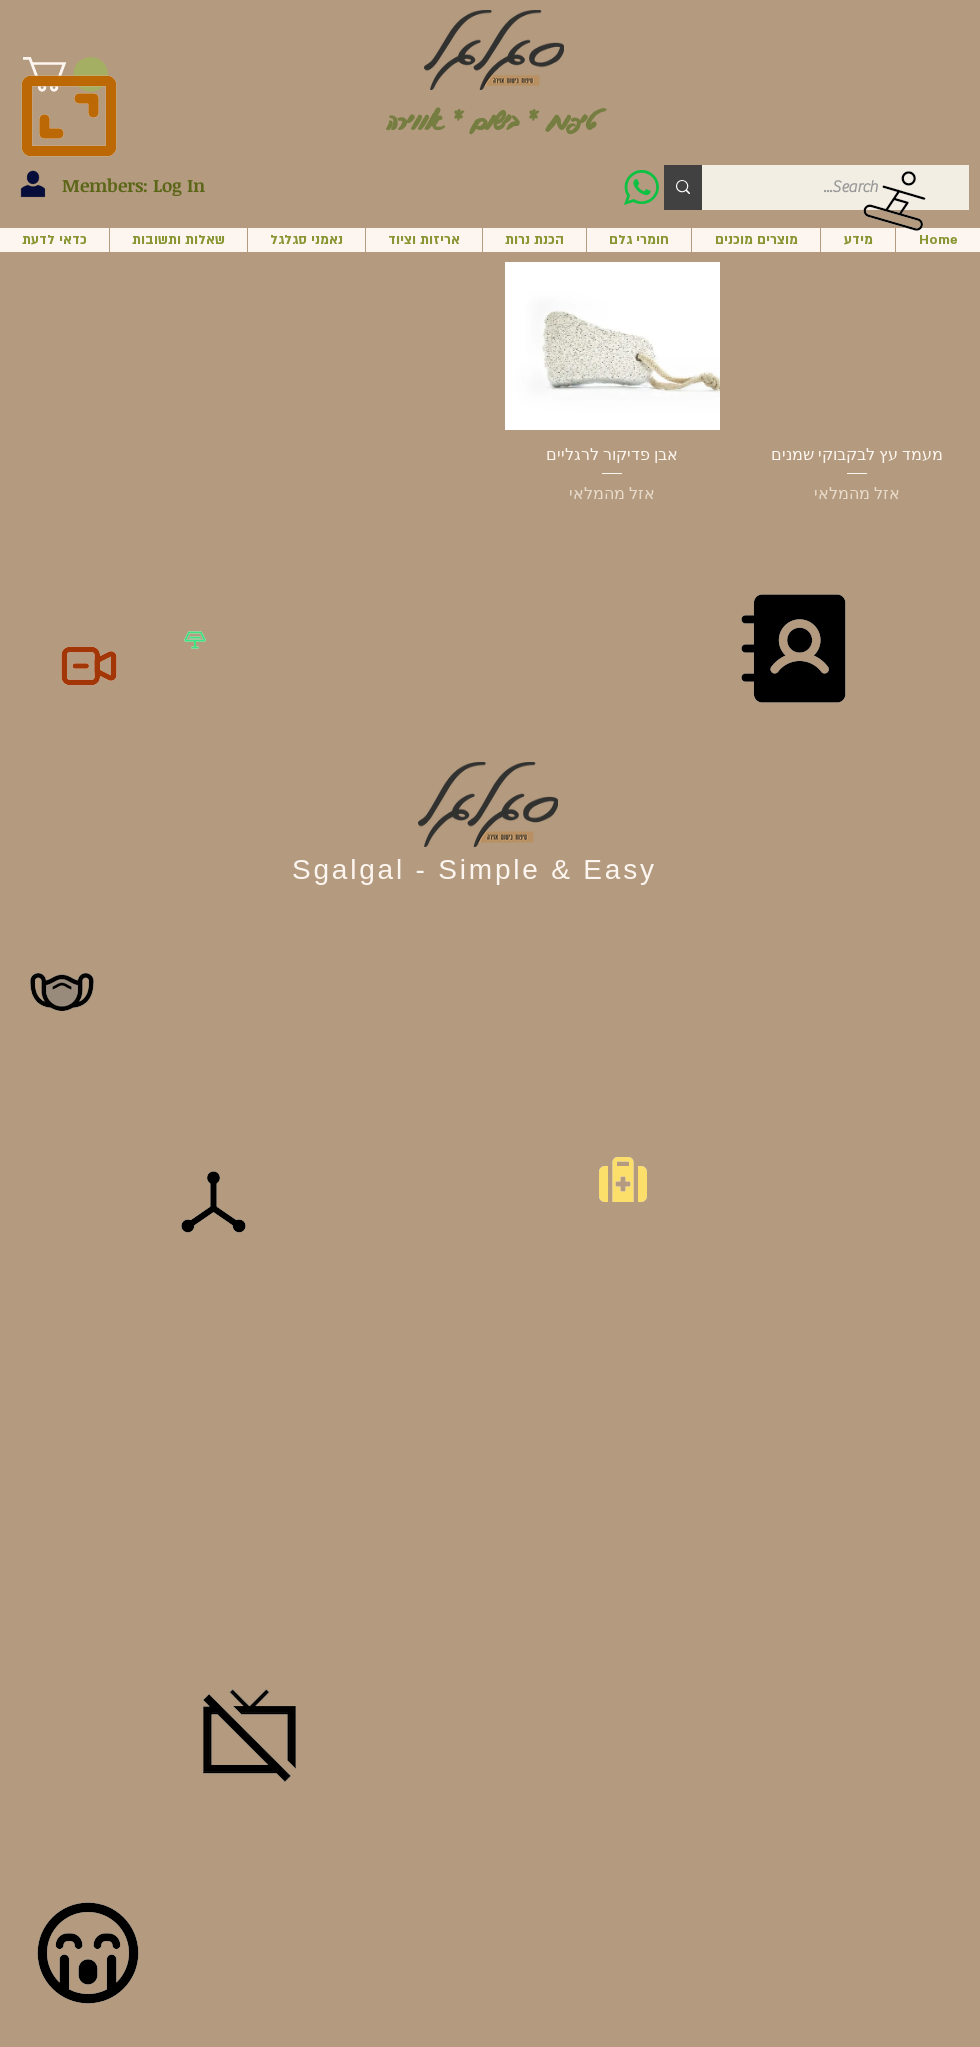 The image size is (980, 2047). Describe the element at coordinates (898, 201) in the screenshot. I see `access snowboarding or winter sports activities` at that location.